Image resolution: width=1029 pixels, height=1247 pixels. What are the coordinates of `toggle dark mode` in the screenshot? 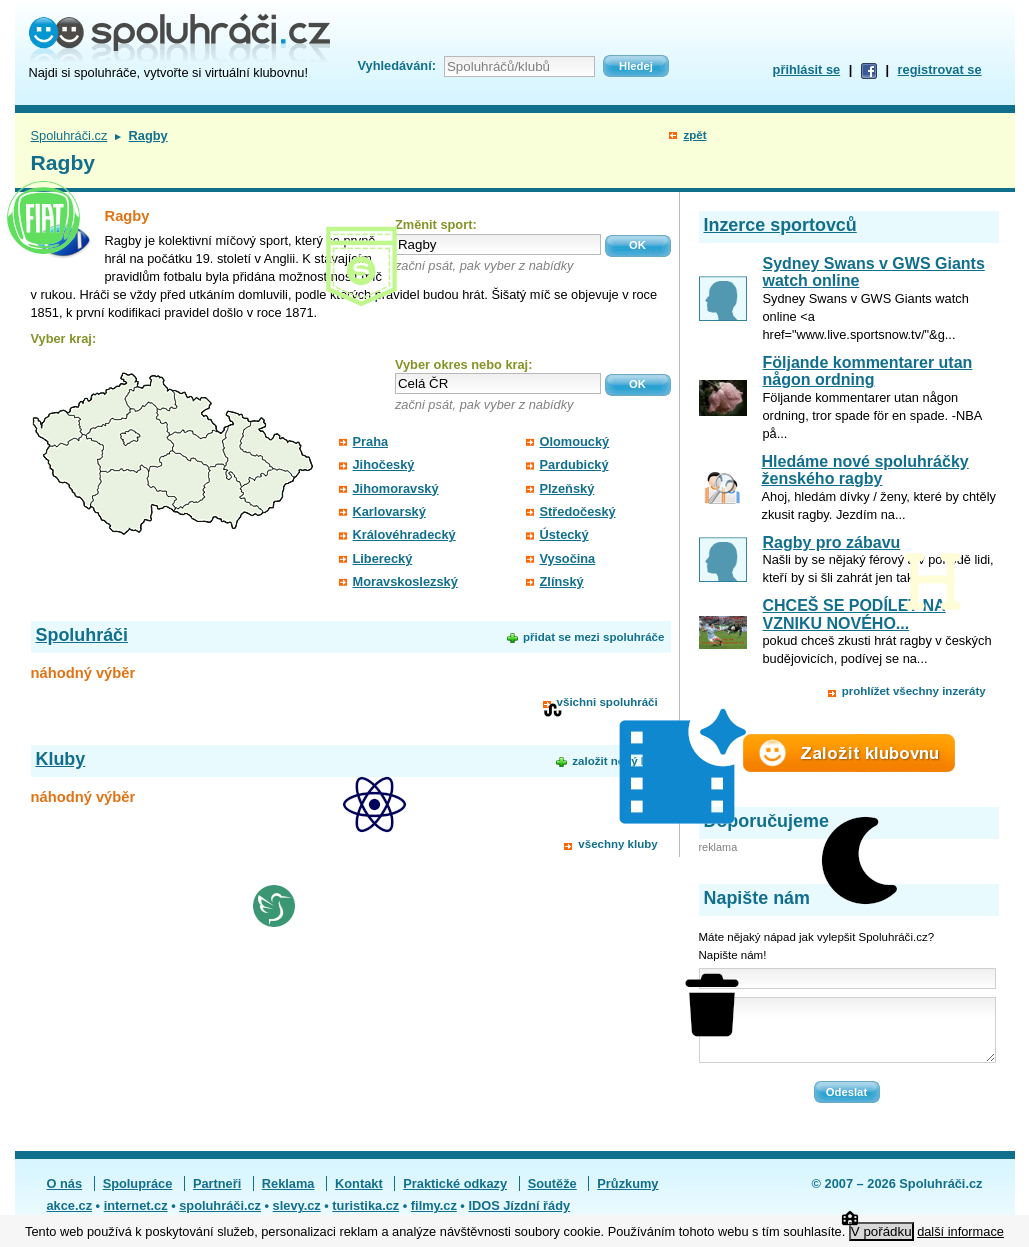 It's located at (865, 860).